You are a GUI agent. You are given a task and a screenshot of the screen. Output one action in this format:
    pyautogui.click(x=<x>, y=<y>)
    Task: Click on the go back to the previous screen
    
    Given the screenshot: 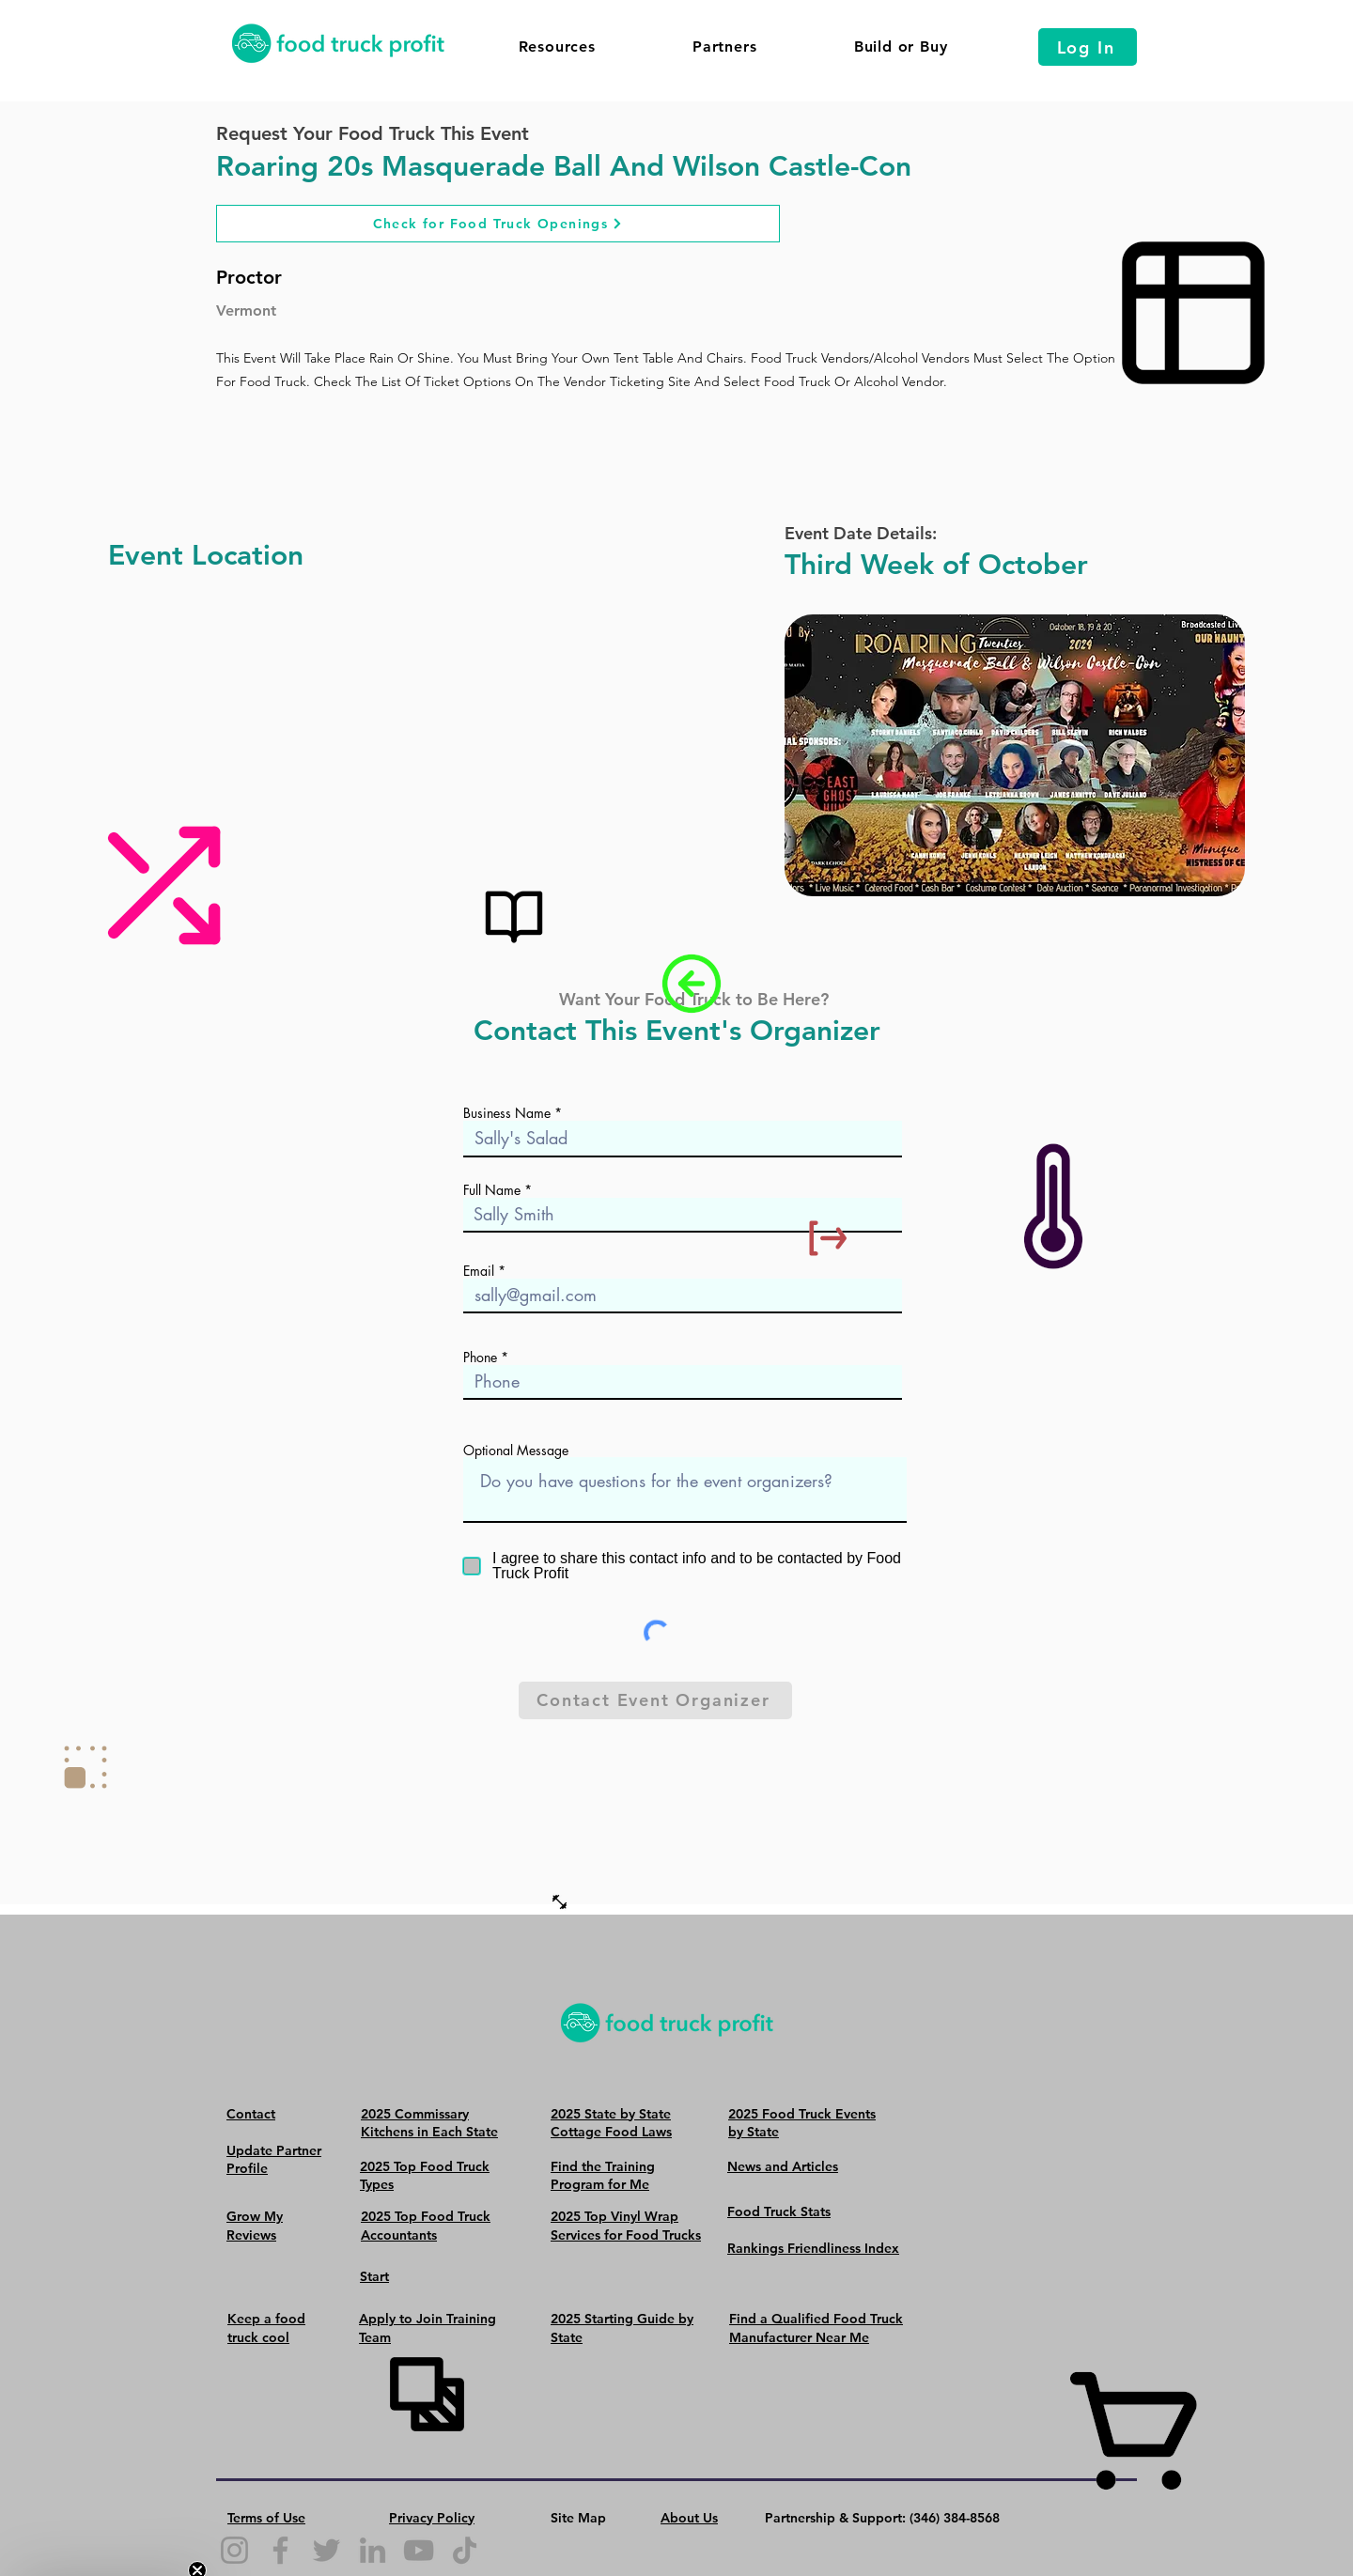 What is the action you would take?
    pyautogui.click(x=692, y=984)
    